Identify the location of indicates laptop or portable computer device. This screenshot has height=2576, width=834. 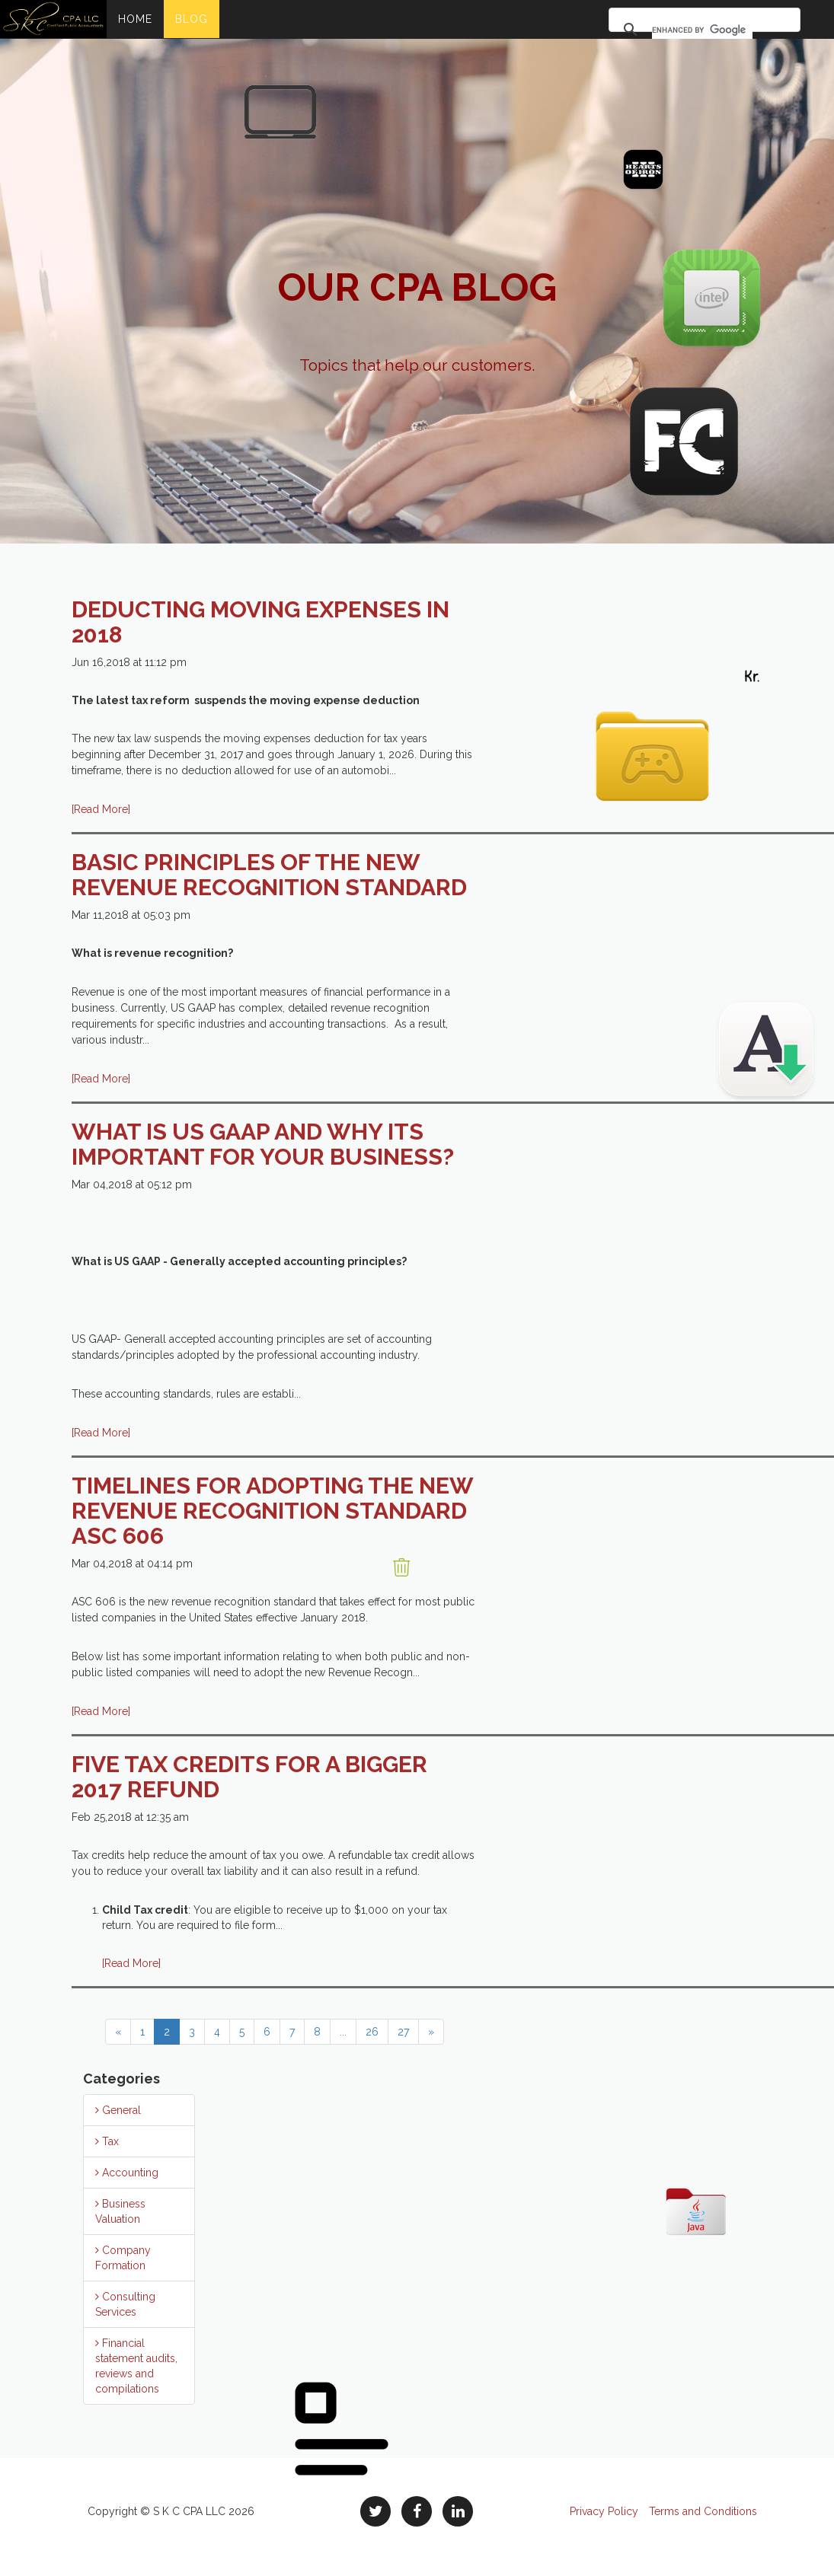
(280, 112).